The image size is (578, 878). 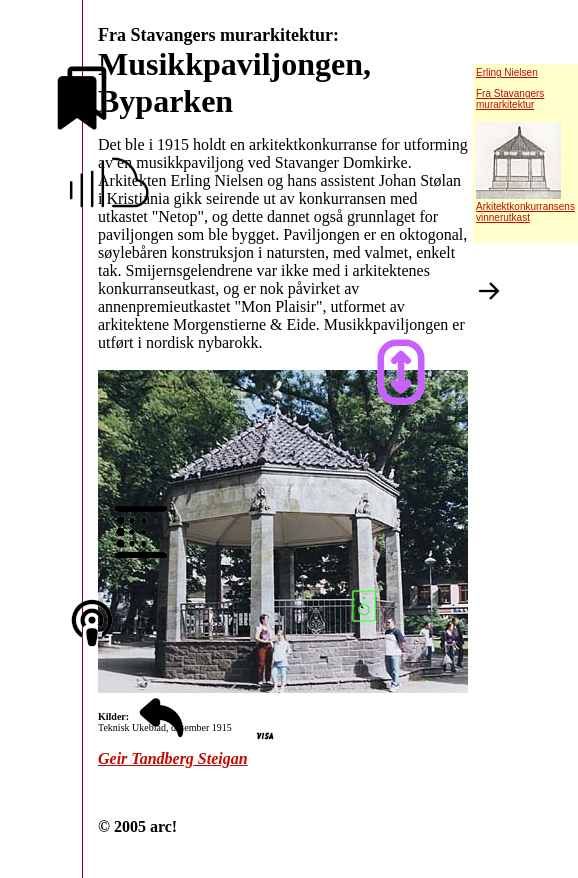 I want to click on view your saved bookmarks, so click(x=82, y=98).